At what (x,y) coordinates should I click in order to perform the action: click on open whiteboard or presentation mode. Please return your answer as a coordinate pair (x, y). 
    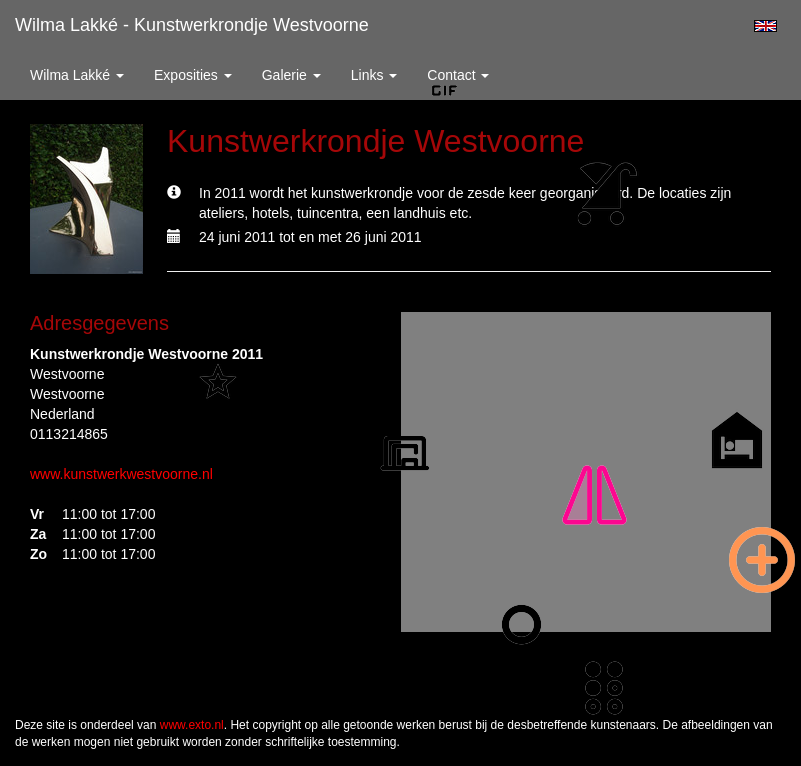
    Looking at the image, I should click on (405, 454).